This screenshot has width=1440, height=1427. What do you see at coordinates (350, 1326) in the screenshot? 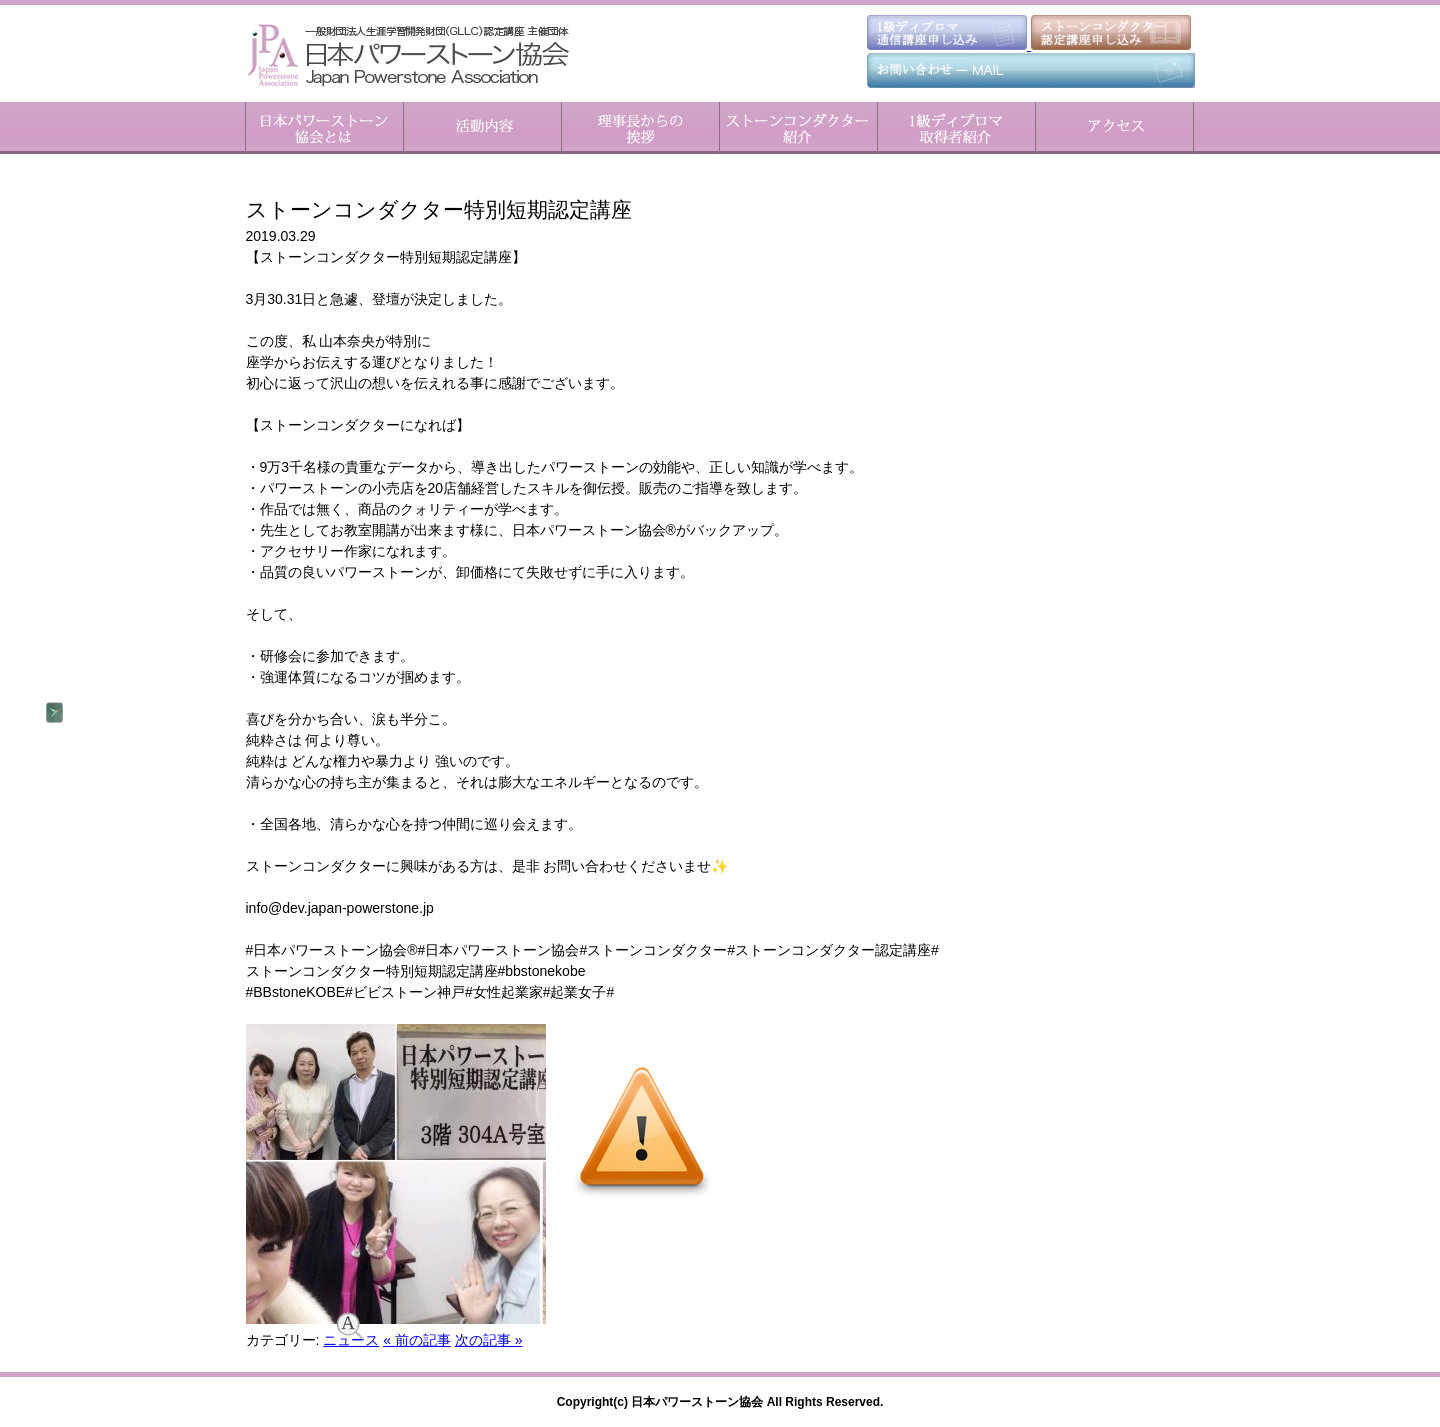
I see `search within emails or messages` at bounding box center [350, 1326].